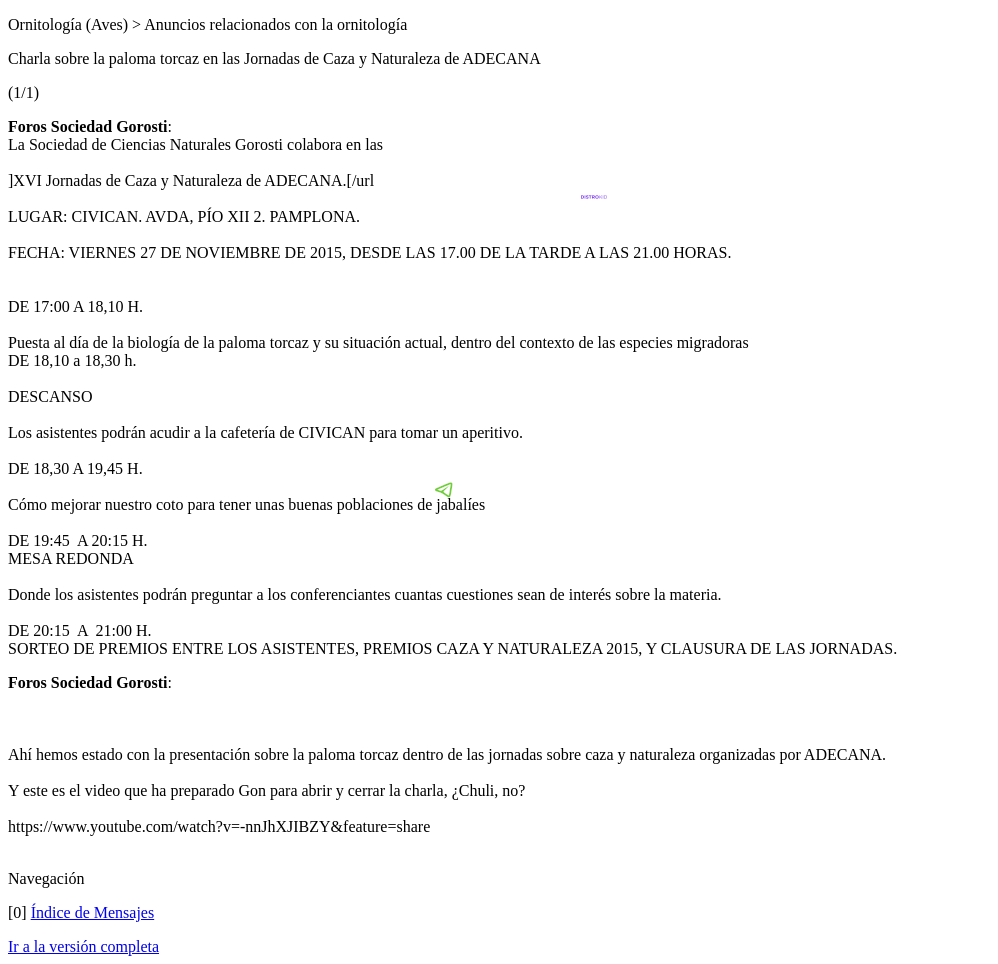  What do you see at coordinates (594, 197) in the screenshot?
I see `access distrokid music distribution platform` at bounding box center [594, 197].